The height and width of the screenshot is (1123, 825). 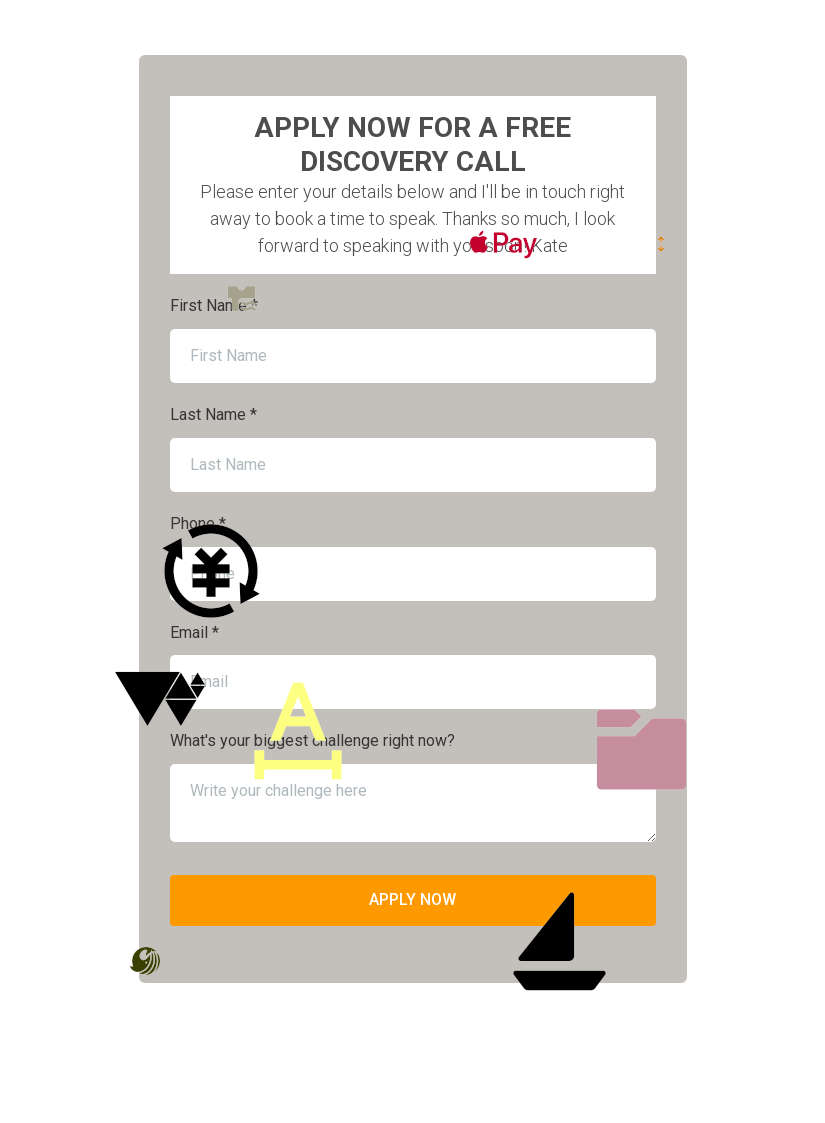 What do you see at coordinates (160, 699) in the screenshot?
I see `WebGPU technology or API branding` at bounding box center [160, 699].